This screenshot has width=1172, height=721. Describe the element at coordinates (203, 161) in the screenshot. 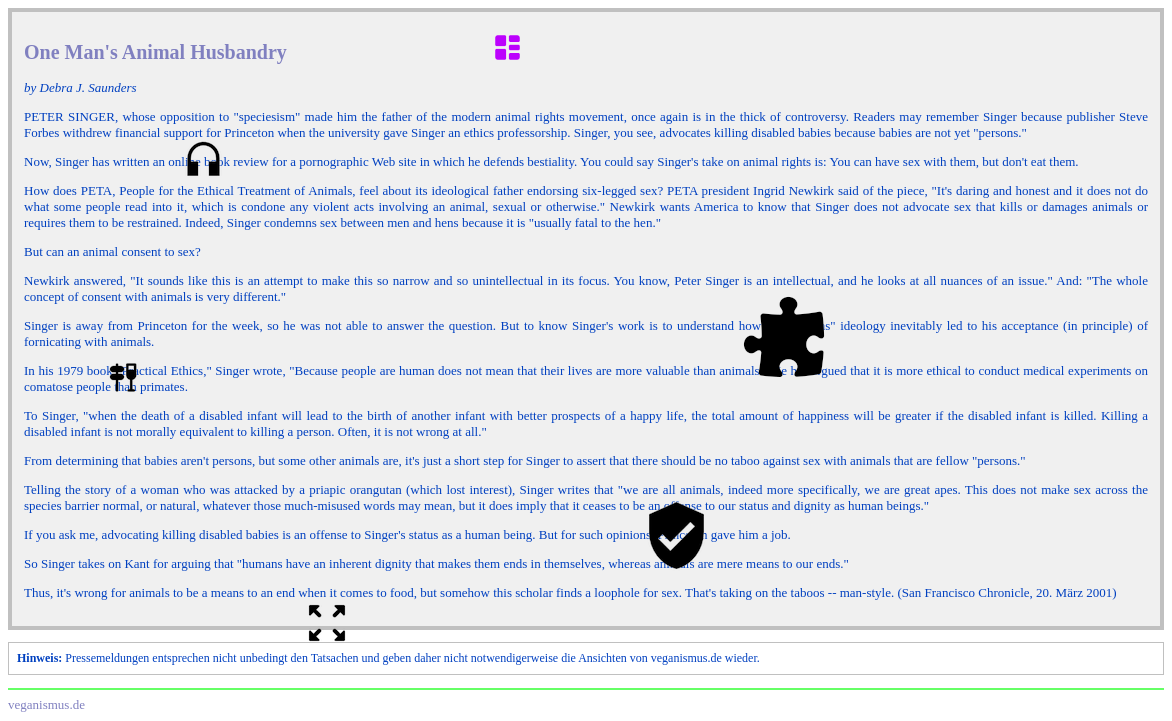

I see `access audio or voice call support` at that location.